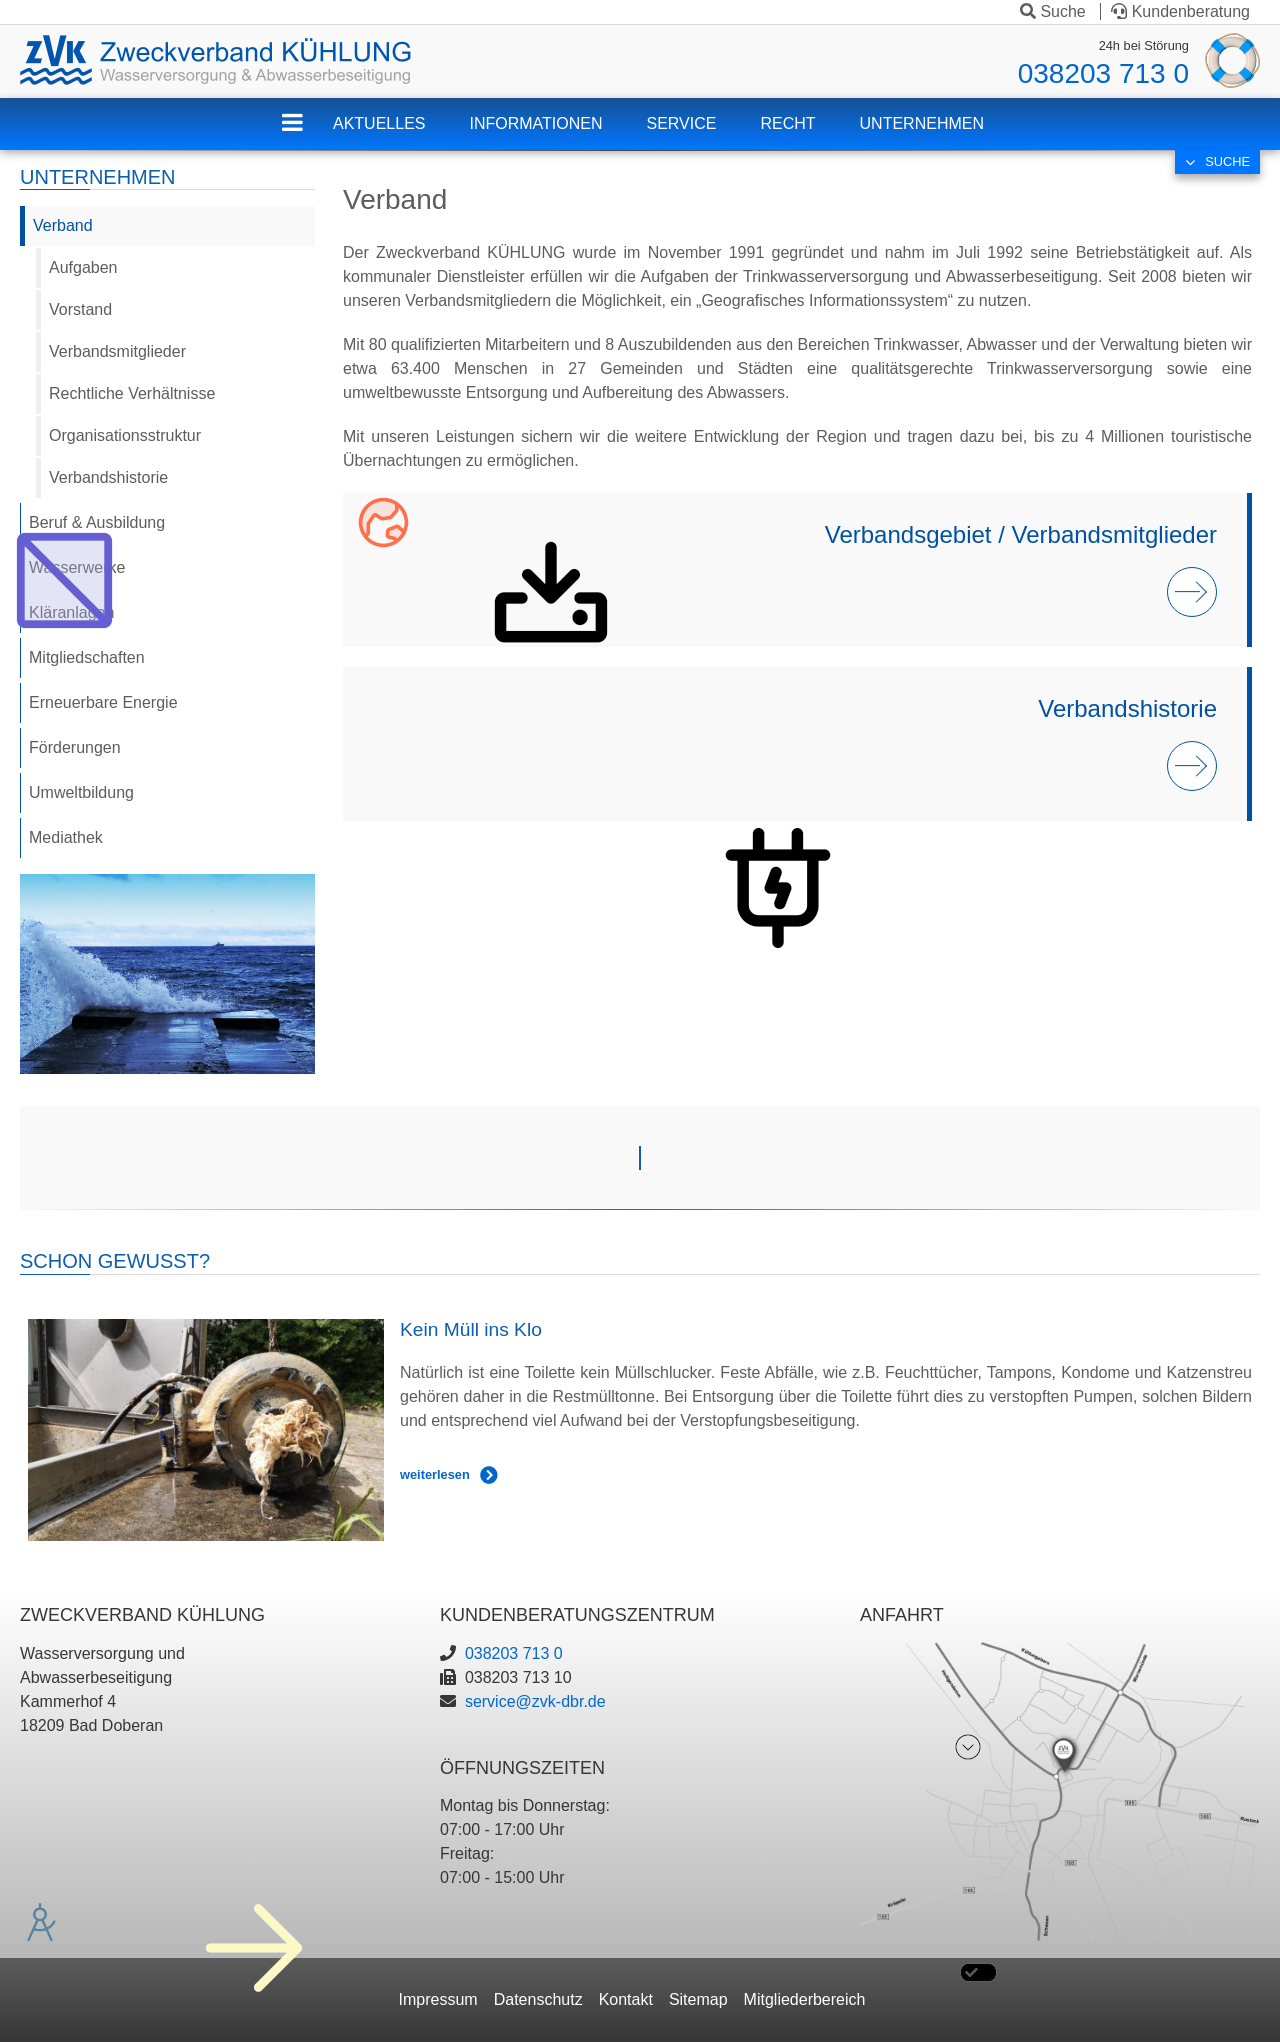  I want to click on download a file to your device, so click(551, 598).